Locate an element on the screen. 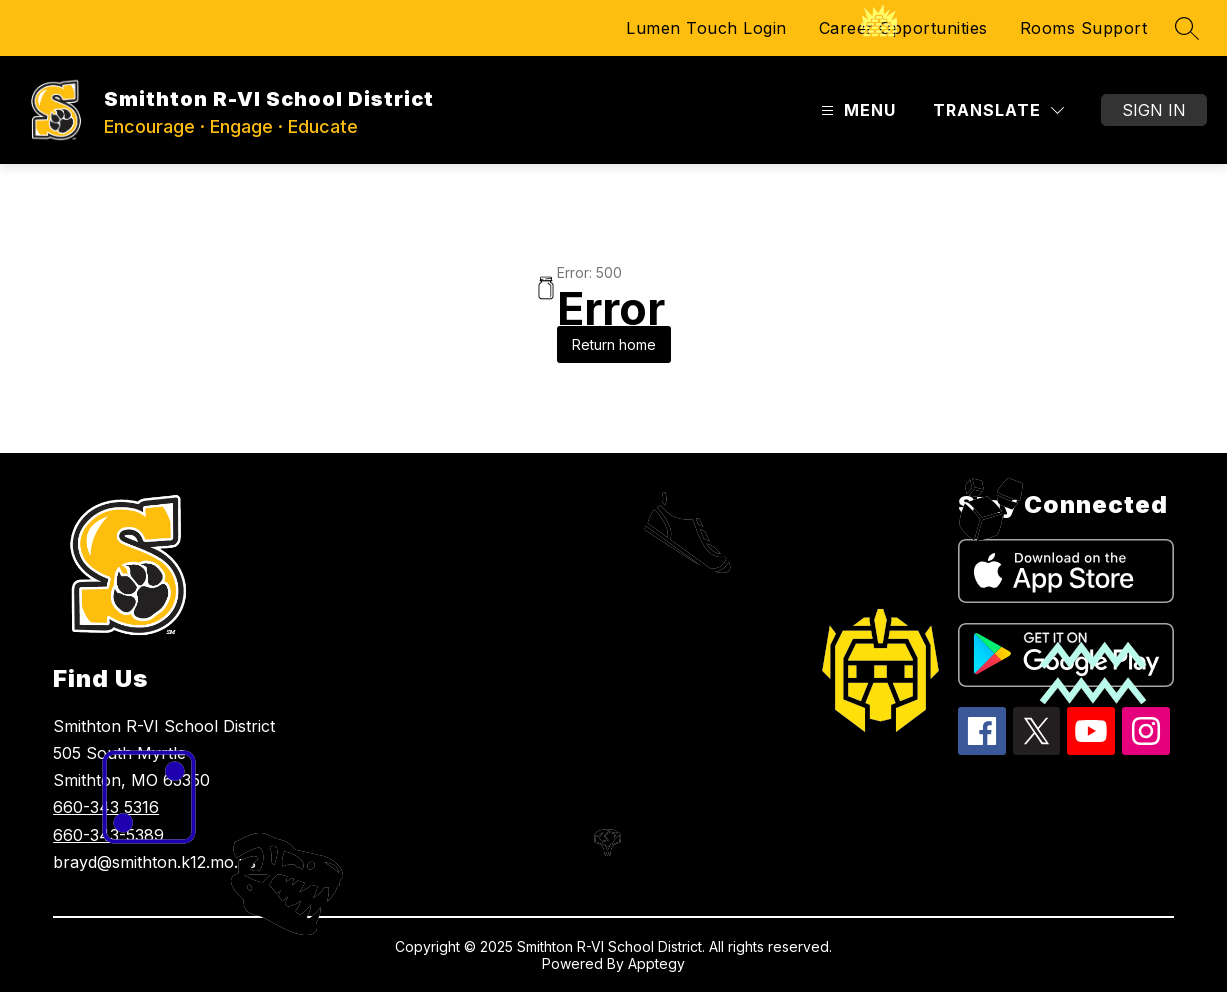 The height and width of the screenshot is (992, 1227). view your in-game currency or gold balance is located at coordinates (879, 19).